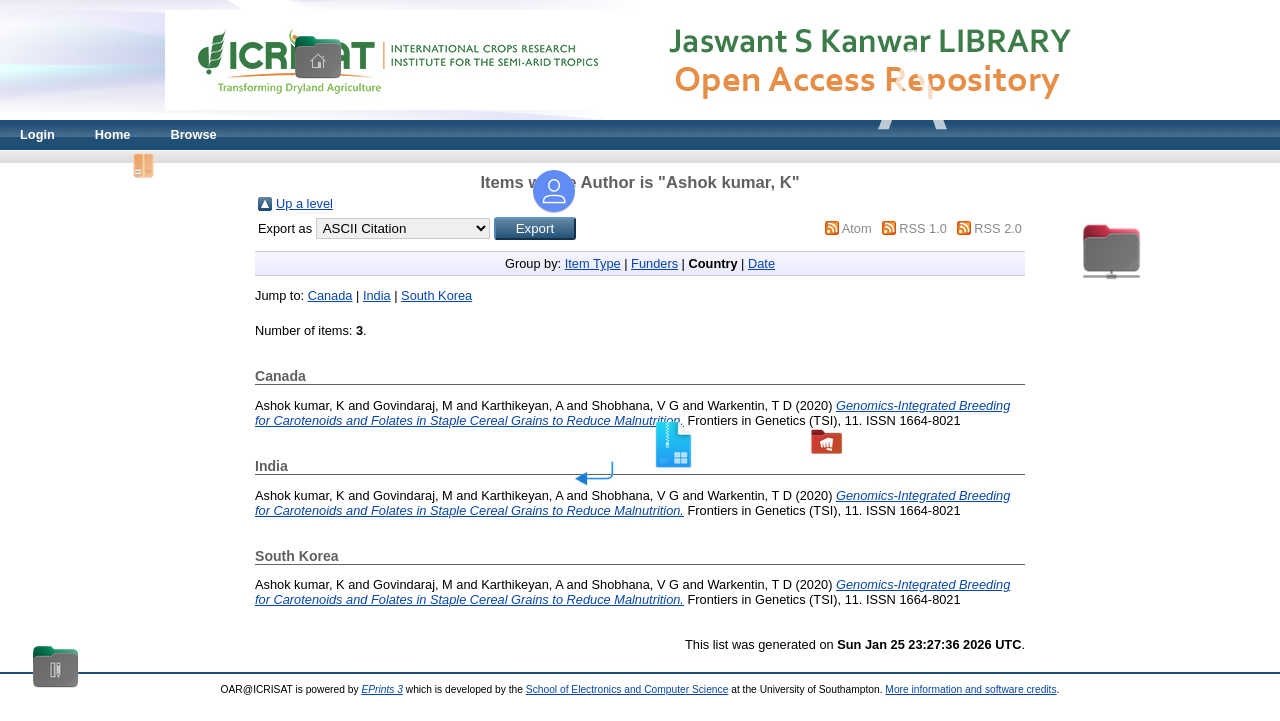 This screenshot has height=721, width=1280. What do you see at coordinates (912, 89) in the screenshot?
I see `access the font library` at bounding box center [912, 89].